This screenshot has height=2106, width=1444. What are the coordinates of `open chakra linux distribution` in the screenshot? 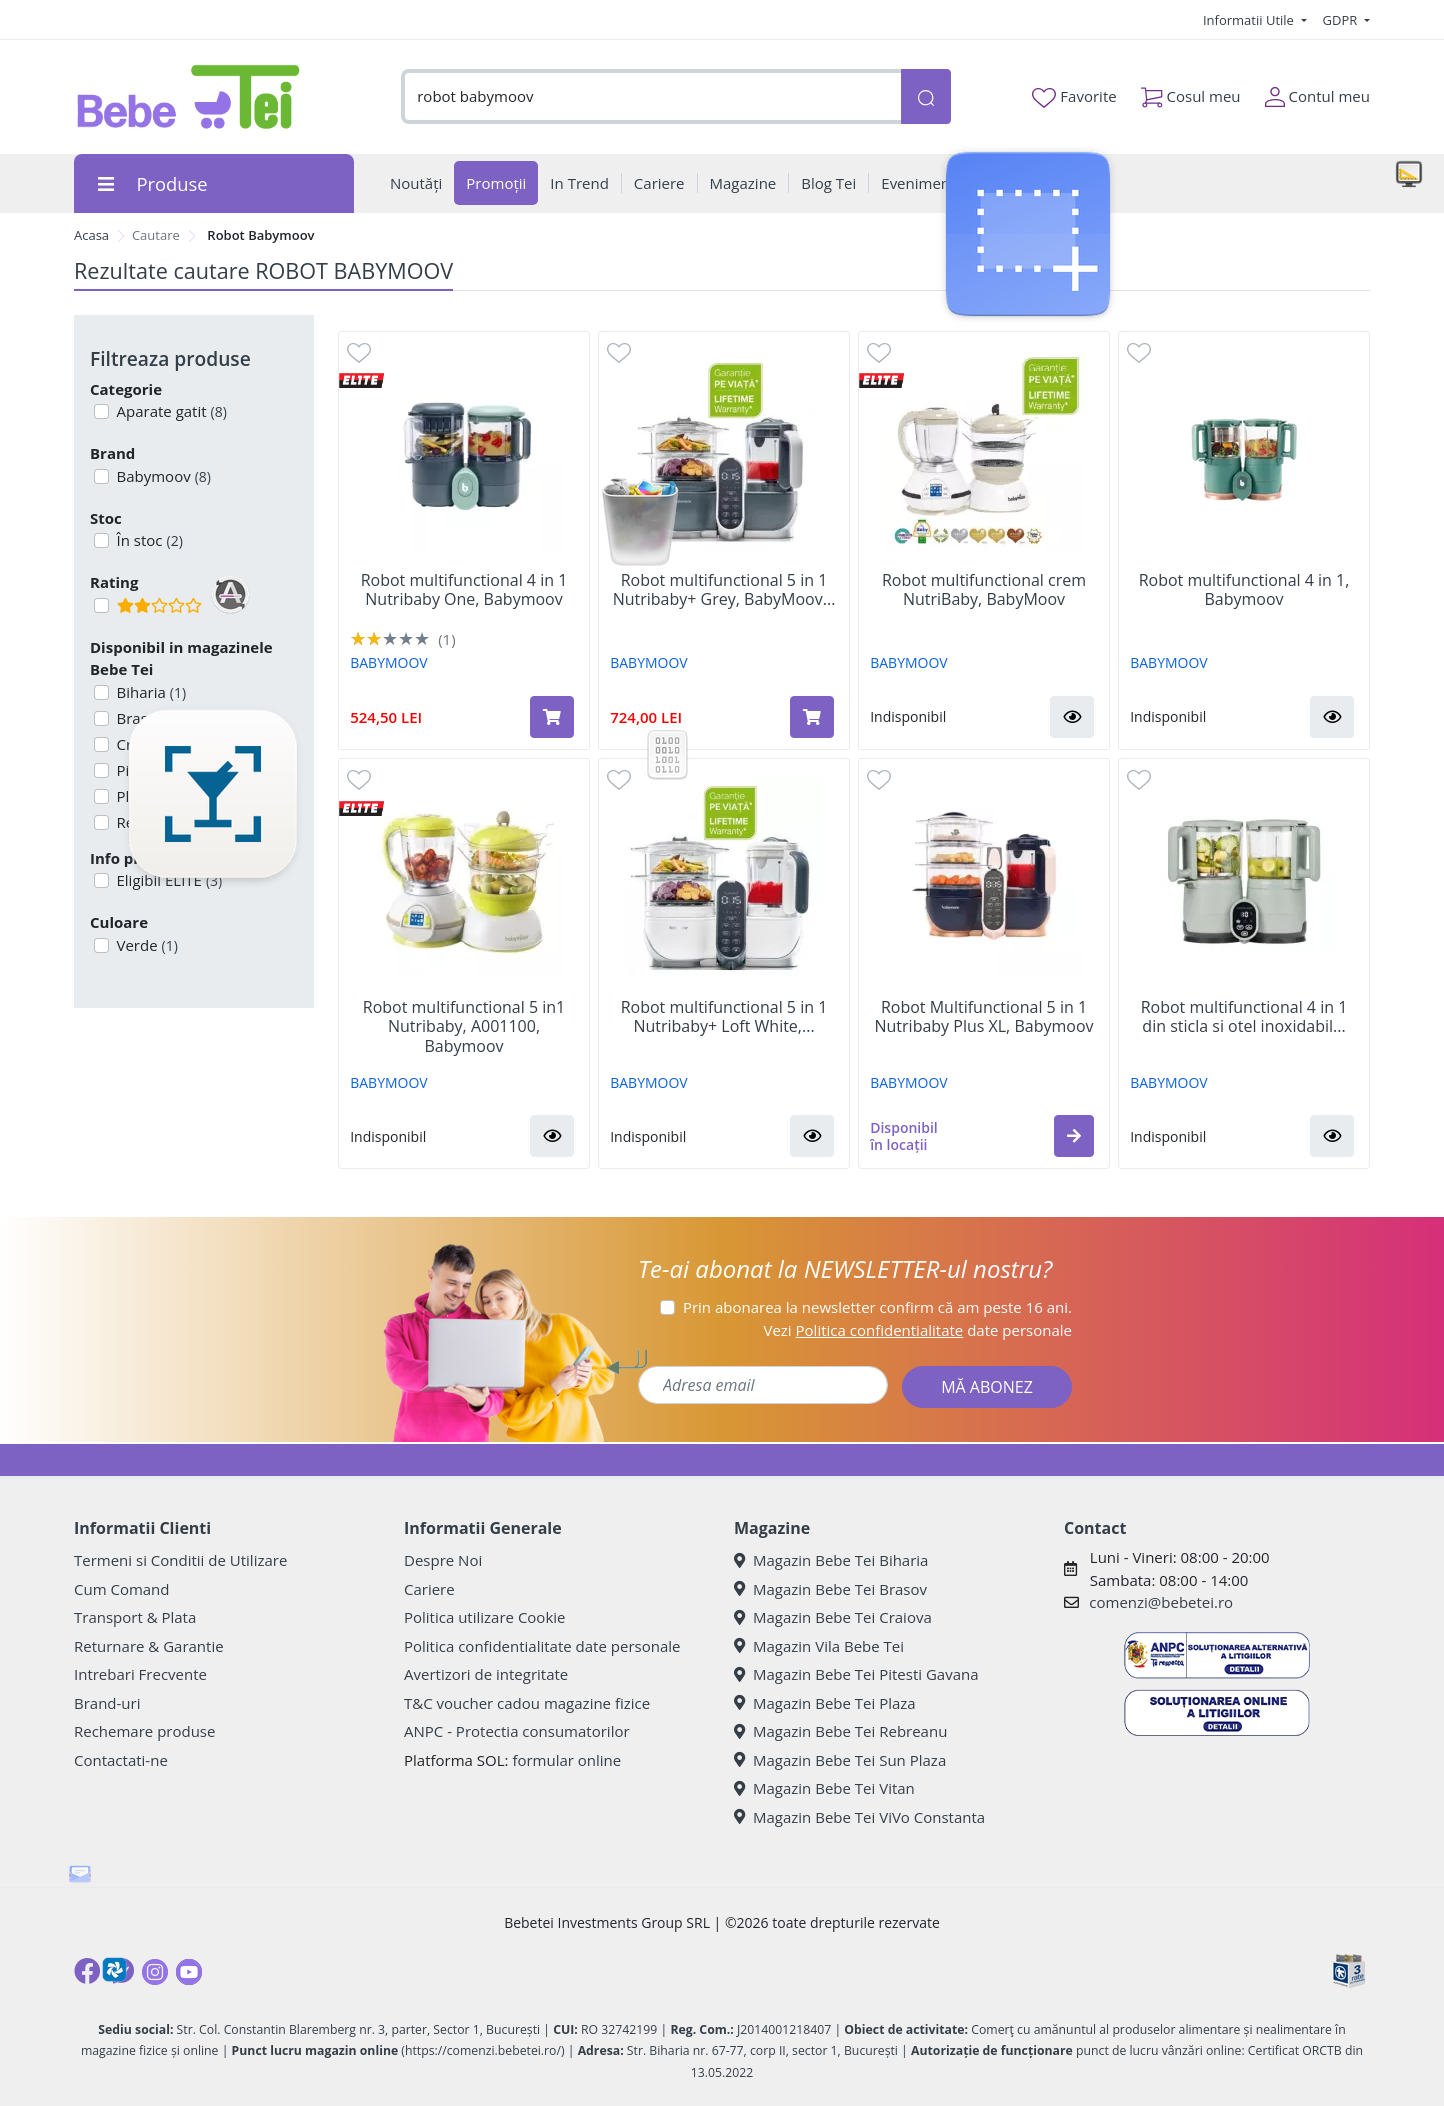 It's located at (114, 1969).